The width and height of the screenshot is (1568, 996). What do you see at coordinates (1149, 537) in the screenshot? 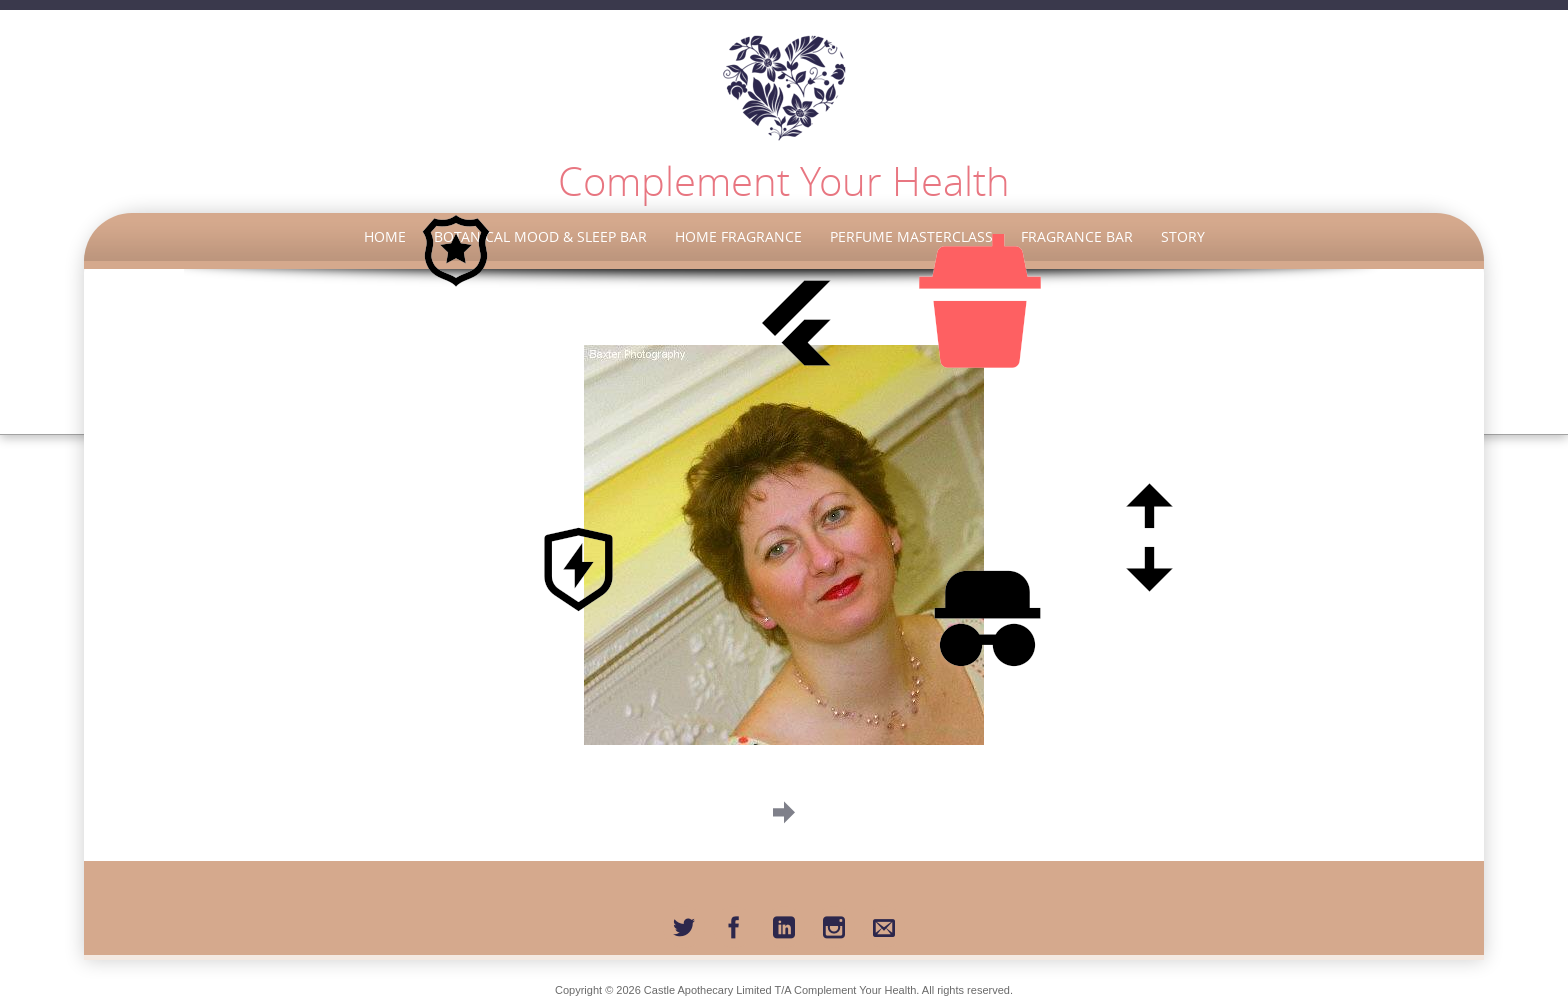
I see `expand content vertically` at bounding box center [1149, 537].